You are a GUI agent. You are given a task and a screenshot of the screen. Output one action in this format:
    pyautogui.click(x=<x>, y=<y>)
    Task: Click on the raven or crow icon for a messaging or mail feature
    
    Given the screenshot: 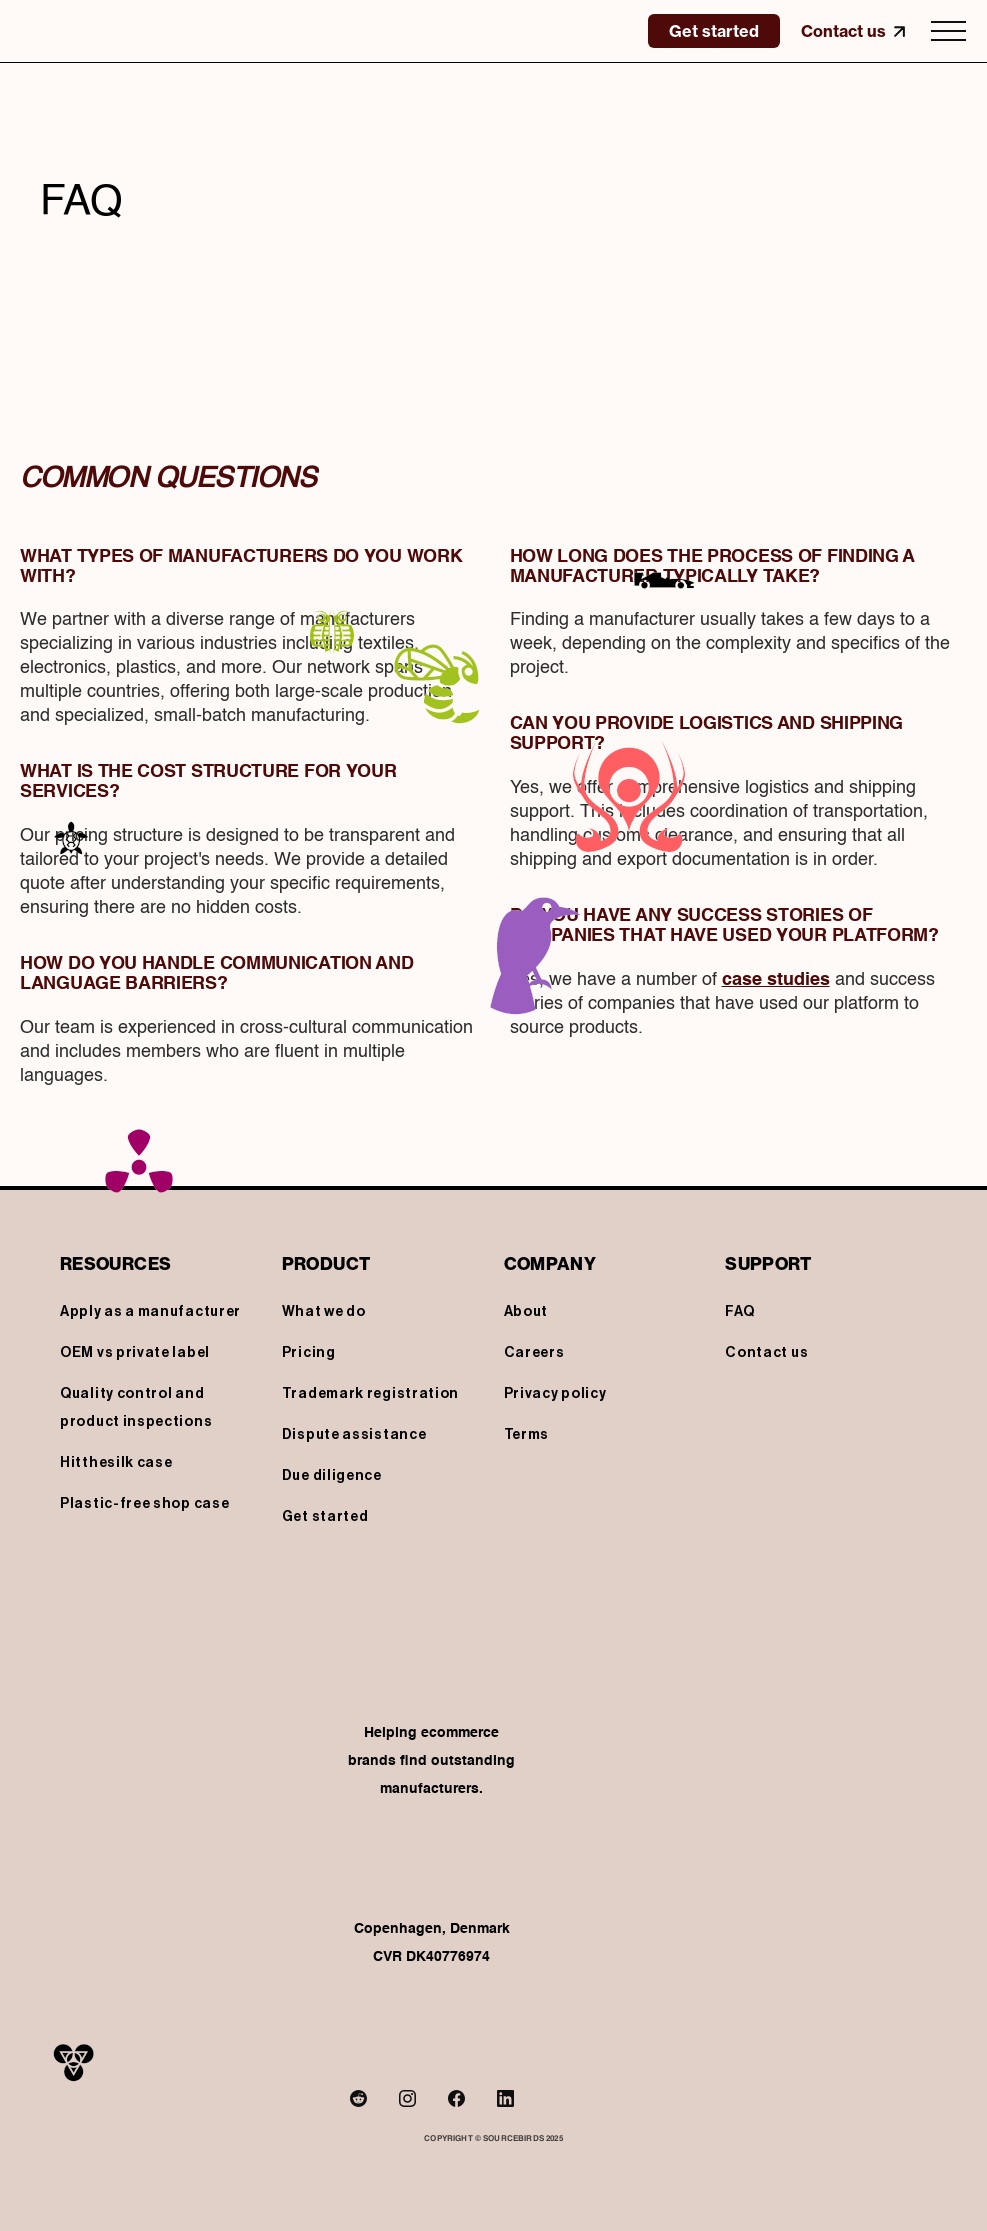 What is the action you would take?
    pyautogui.click(x=522, y=955)
    